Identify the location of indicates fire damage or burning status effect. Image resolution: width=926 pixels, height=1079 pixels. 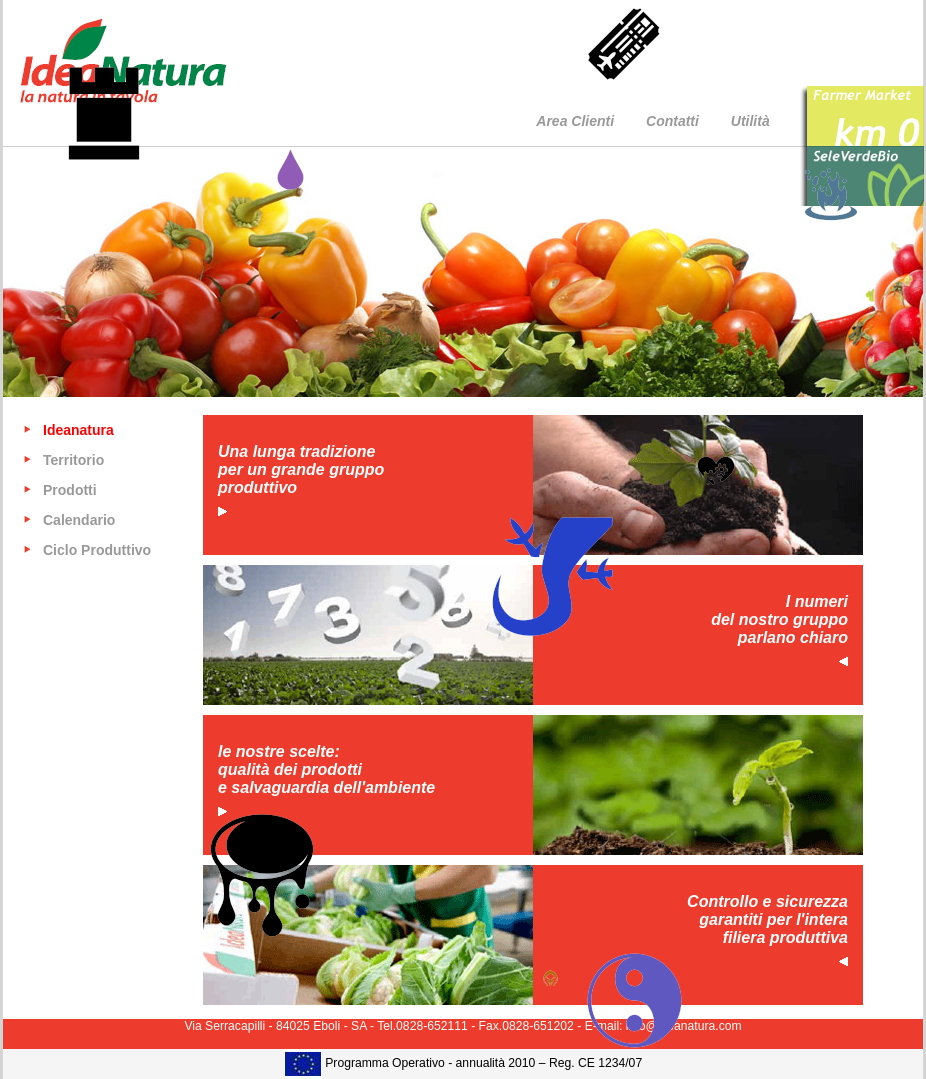
(831, 194).